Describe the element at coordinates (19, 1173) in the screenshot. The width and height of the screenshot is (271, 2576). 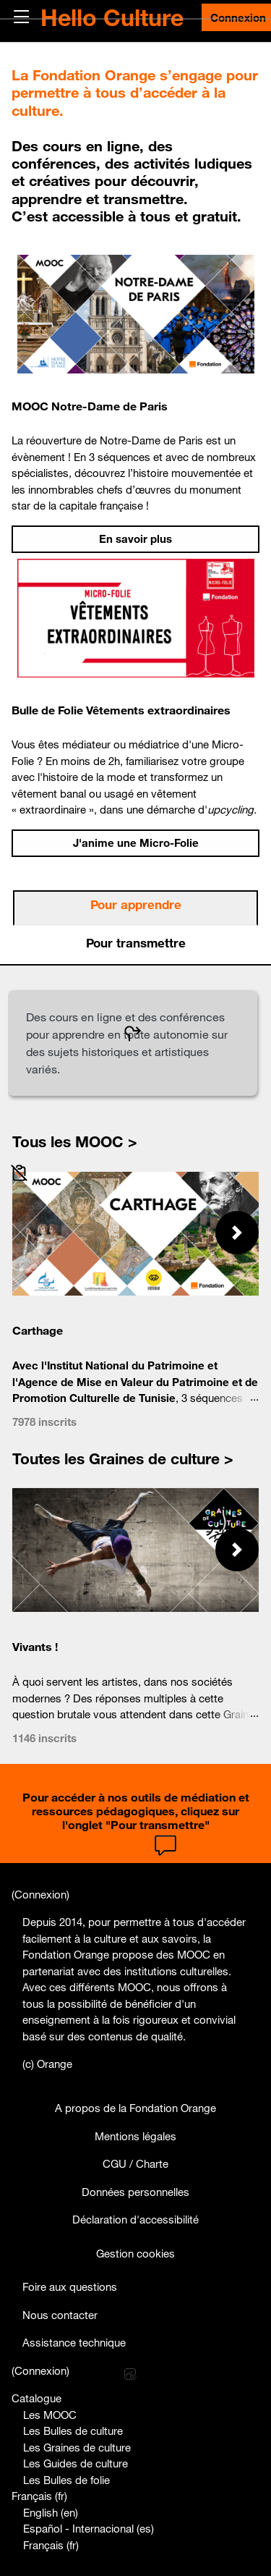
I see `clipboard access disabled` at that location.